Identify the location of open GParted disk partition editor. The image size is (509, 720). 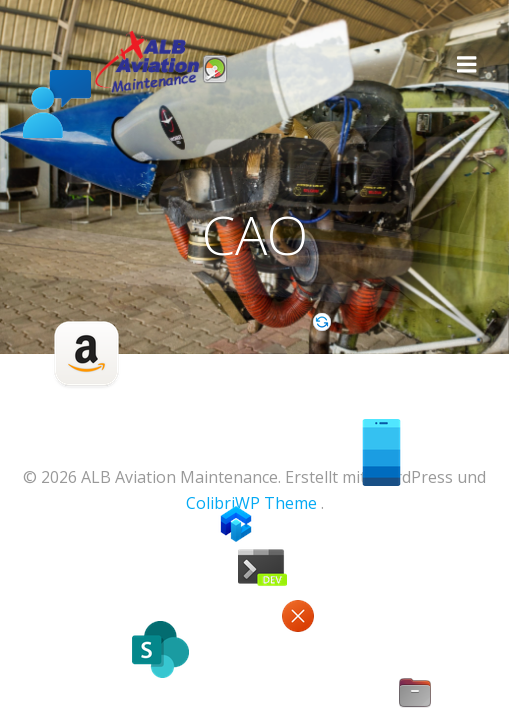
(215, 69).